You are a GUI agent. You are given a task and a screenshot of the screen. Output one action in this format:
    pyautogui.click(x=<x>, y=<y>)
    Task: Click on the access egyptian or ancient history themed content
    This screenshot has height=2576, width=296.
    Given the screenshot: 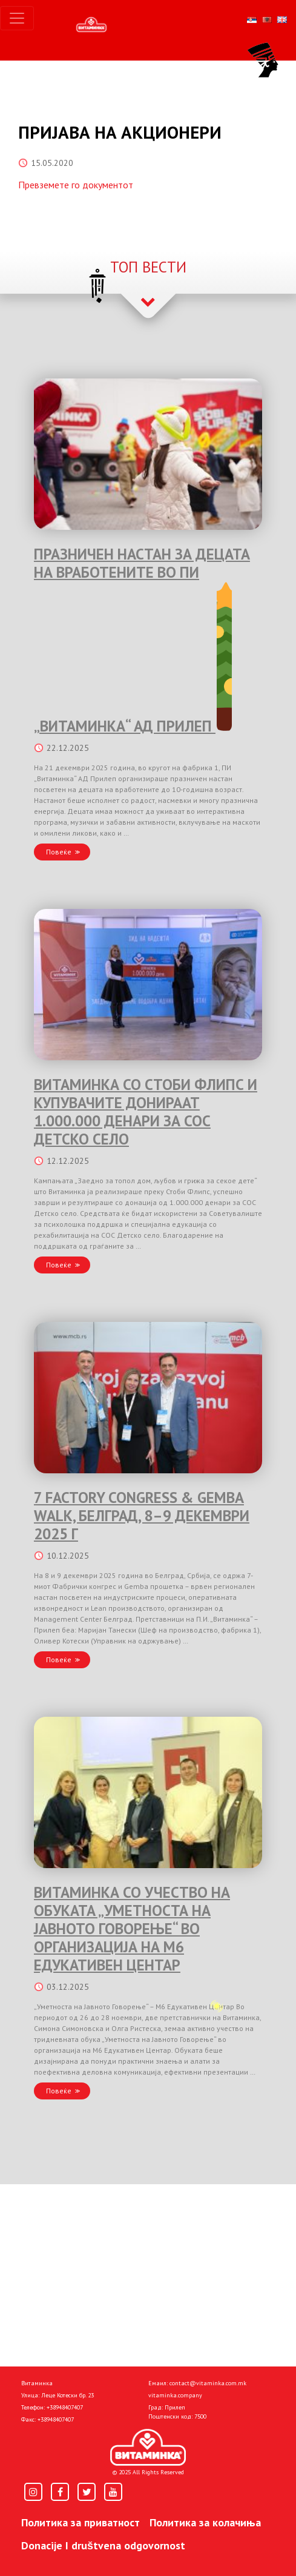 What is the action you would take?
    pyautogui.click(x=263, y=60)
    